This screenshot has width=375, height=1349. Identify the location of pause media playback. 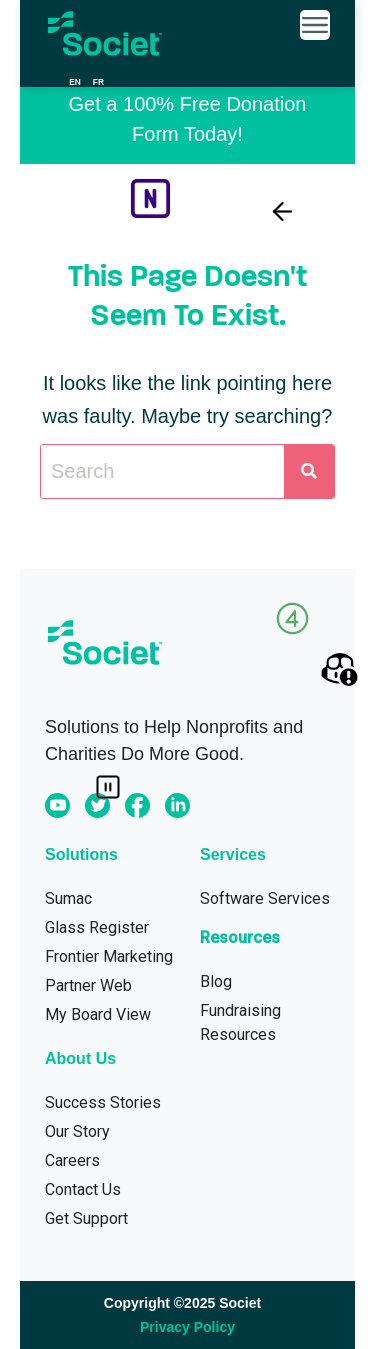
(108, 787).